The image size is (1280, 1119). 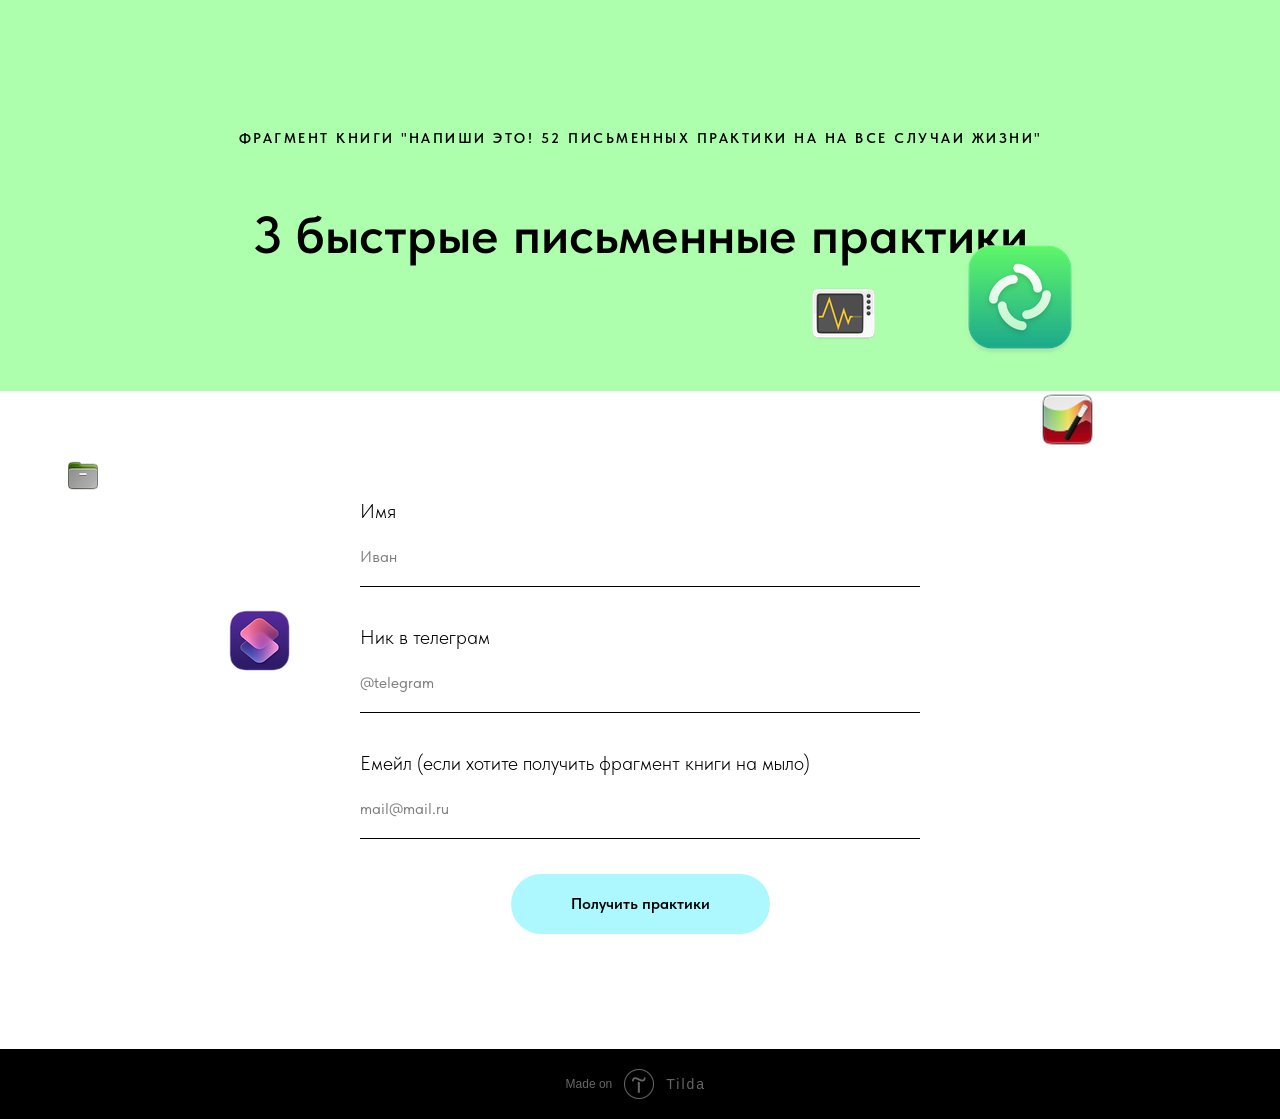 I want to click on open system monitor to view CPU, memory, and process activity, so click(x=843, y=313).